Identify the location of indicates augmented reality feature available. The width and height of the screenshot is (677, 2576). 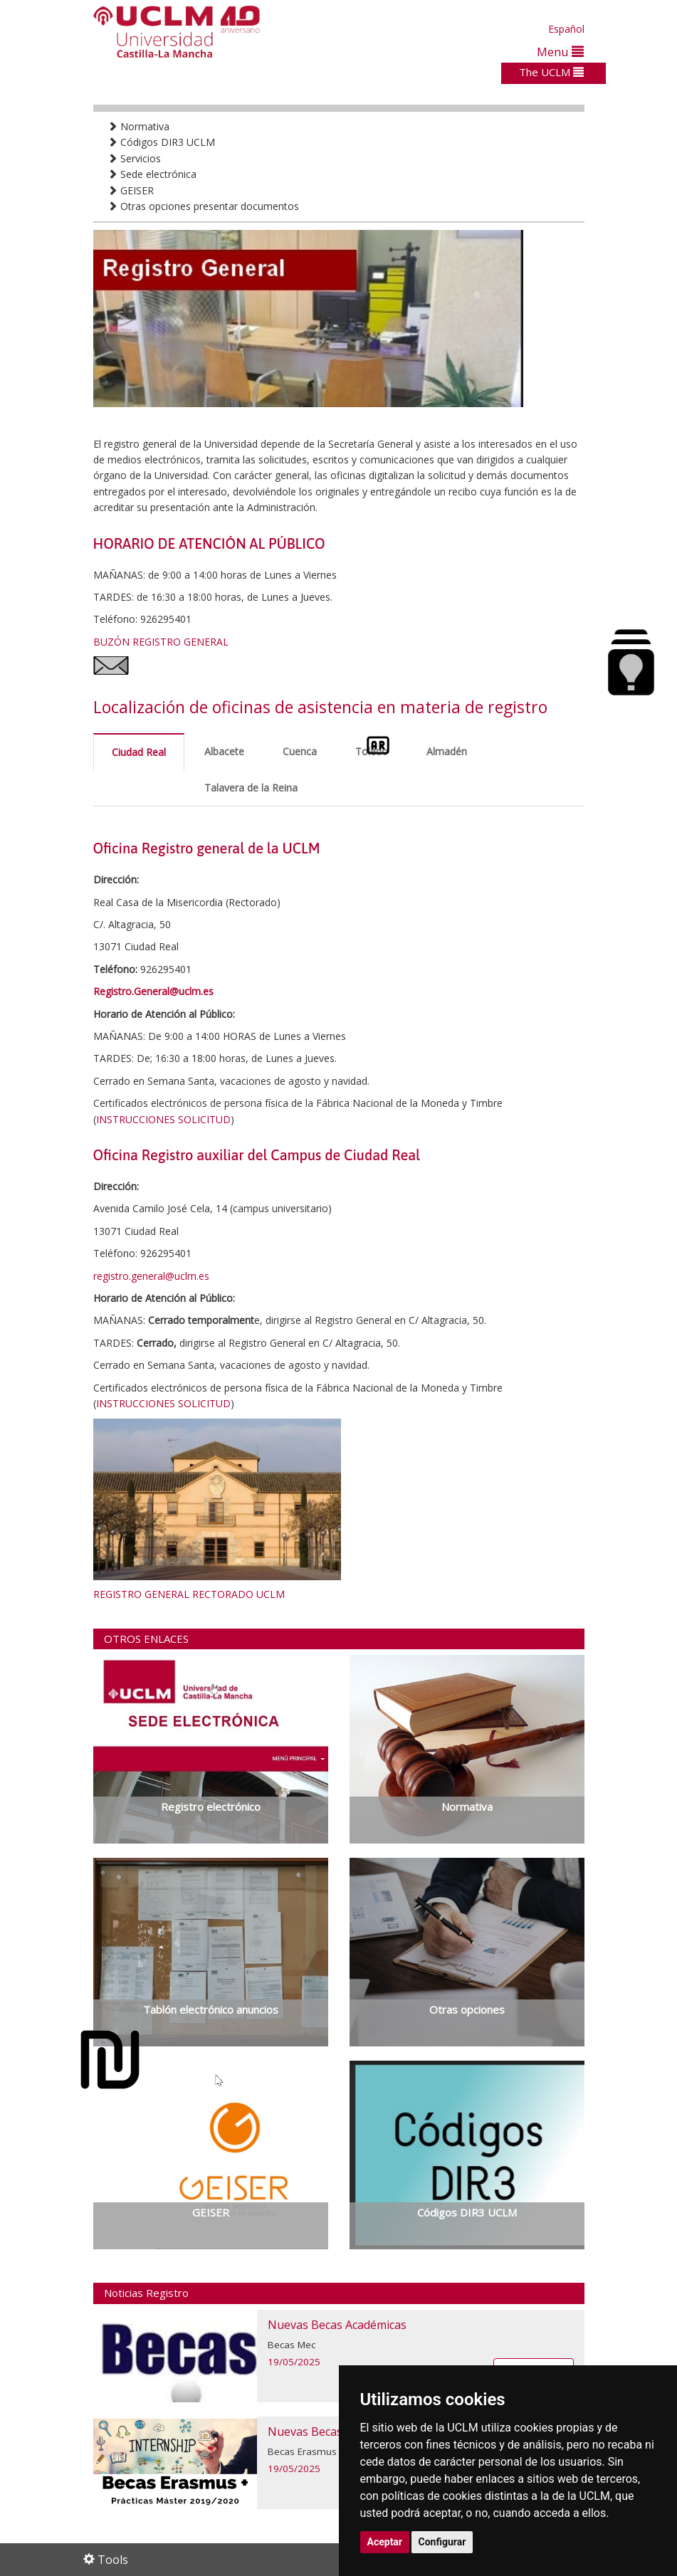
(378, 745).